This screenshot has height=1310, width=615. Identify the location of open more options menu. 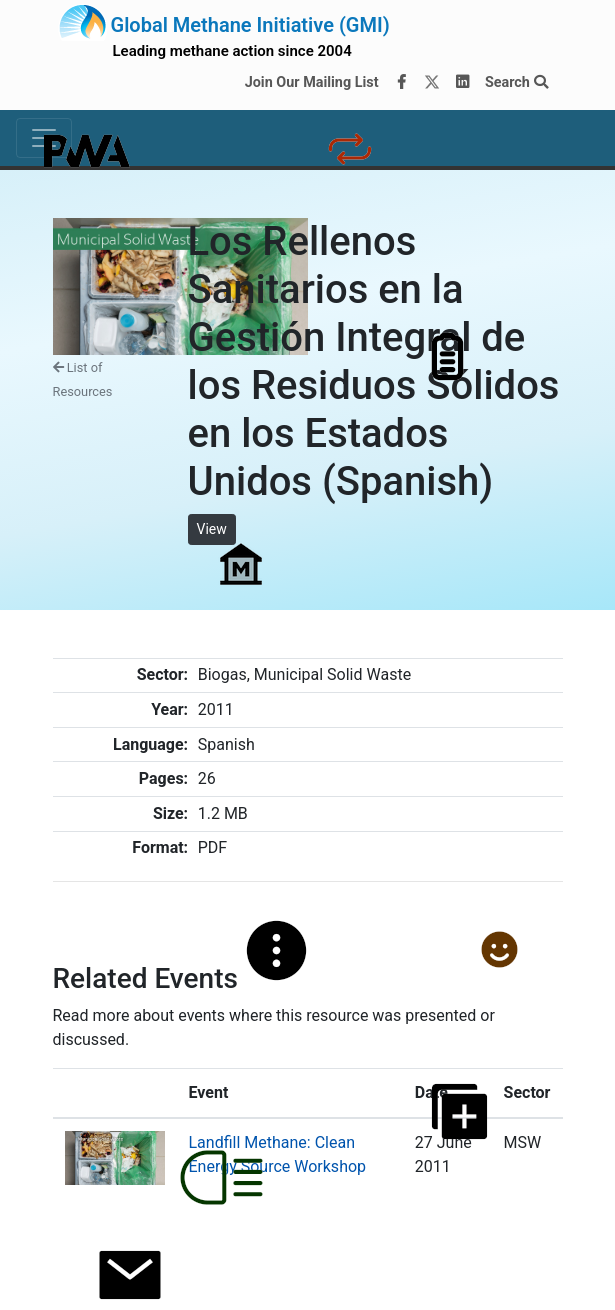
(276, 950).